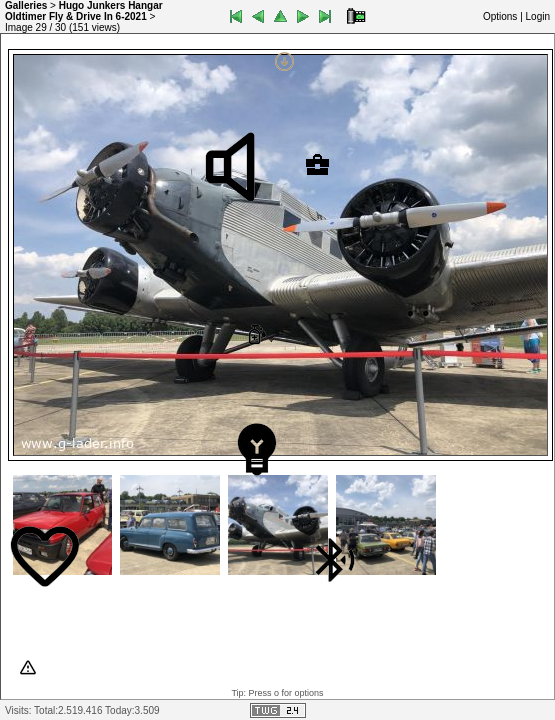 The height and width of the screenshot is (720, 555). Describe the element at coordinates (335, 560) in the screenshot. I see `searching for nearby bluetooth devices` at that location.